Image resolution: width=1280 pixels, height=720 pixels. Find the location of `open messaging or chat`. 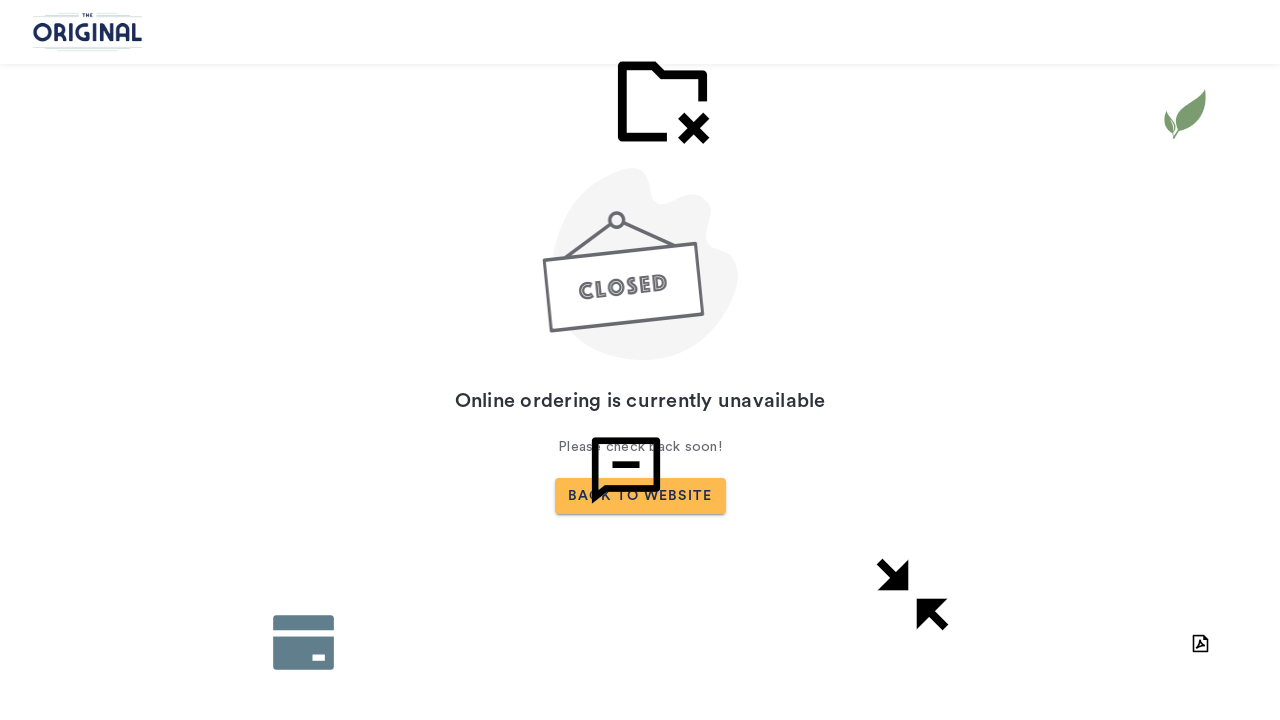

open messaging or chat is located at coordinates (626, 468).